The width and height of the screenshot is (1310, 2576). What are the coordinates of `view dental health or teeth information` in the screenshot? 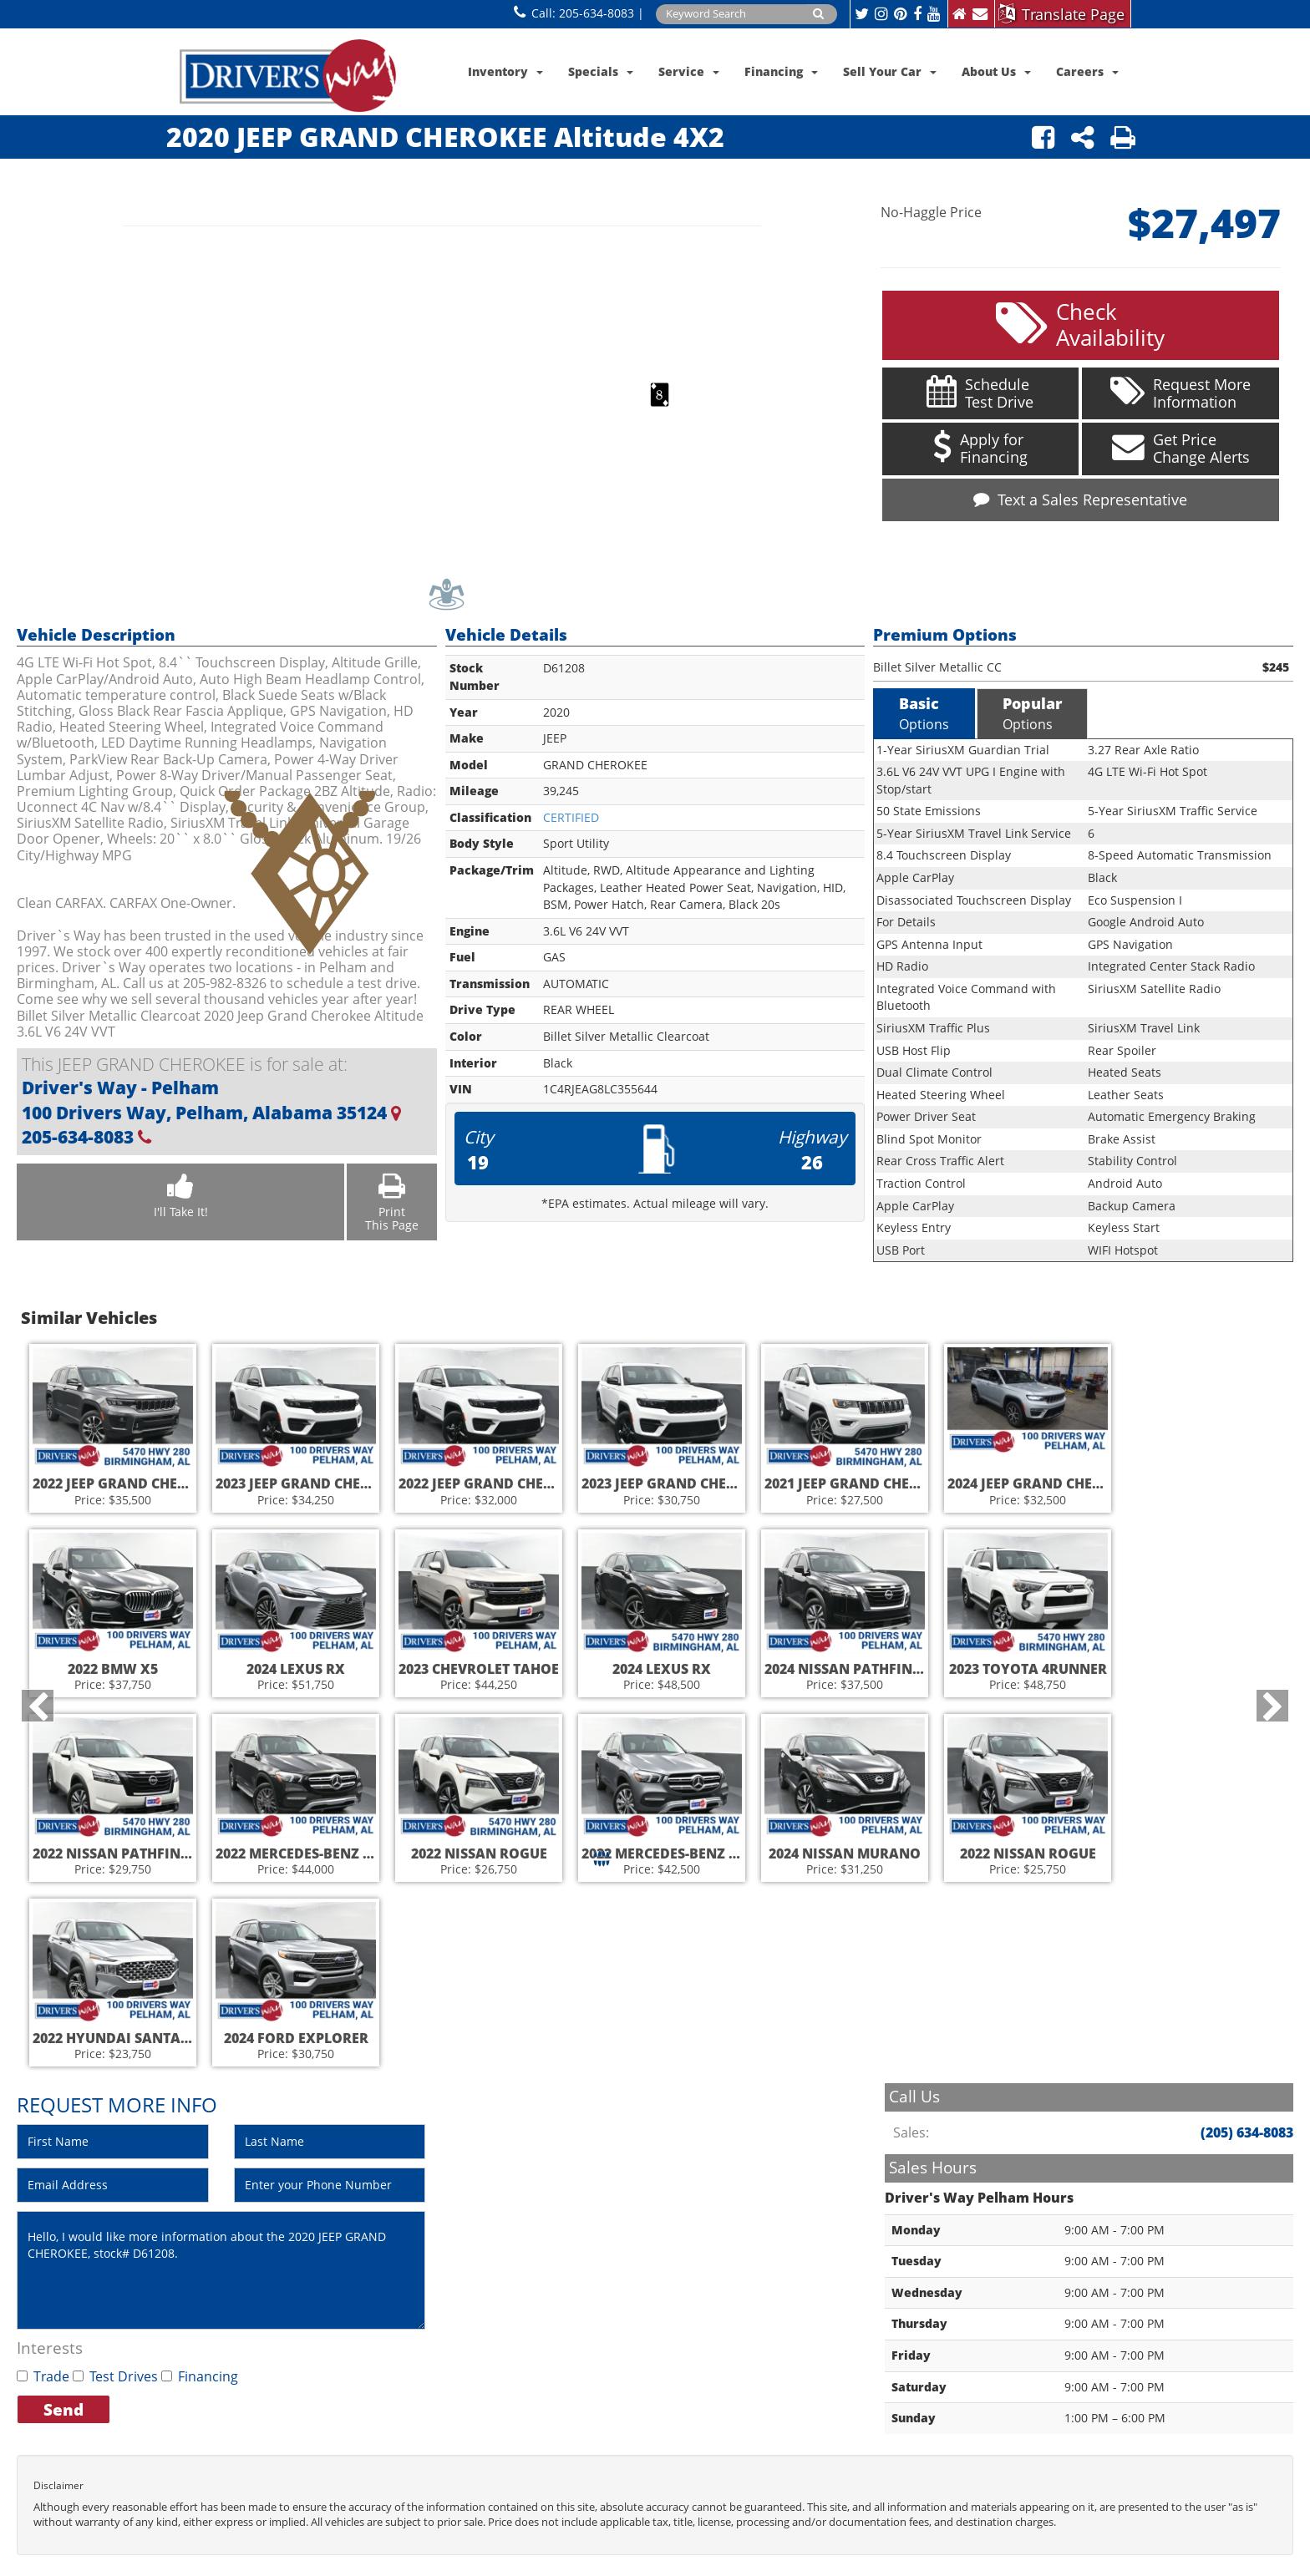 It's located at (602, 1858).